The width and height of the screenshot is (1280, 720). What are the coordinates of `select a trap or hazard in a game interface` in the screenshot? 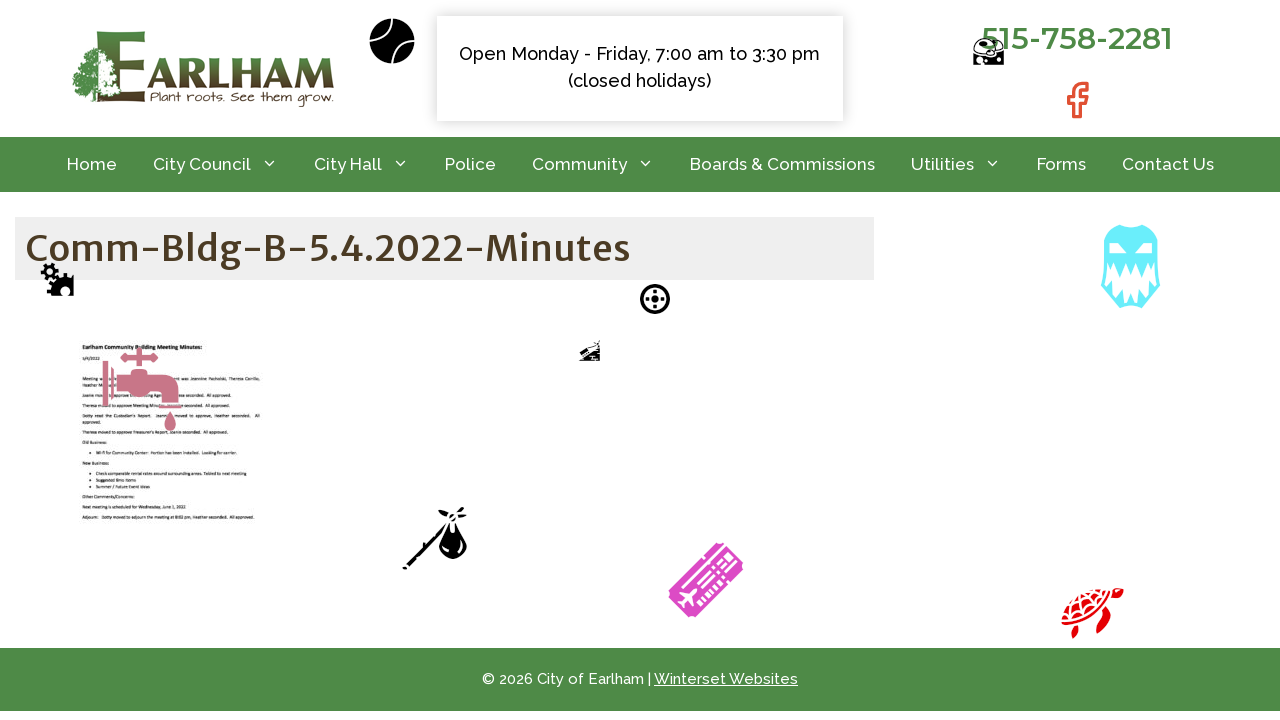 It's located at (1130, 266).